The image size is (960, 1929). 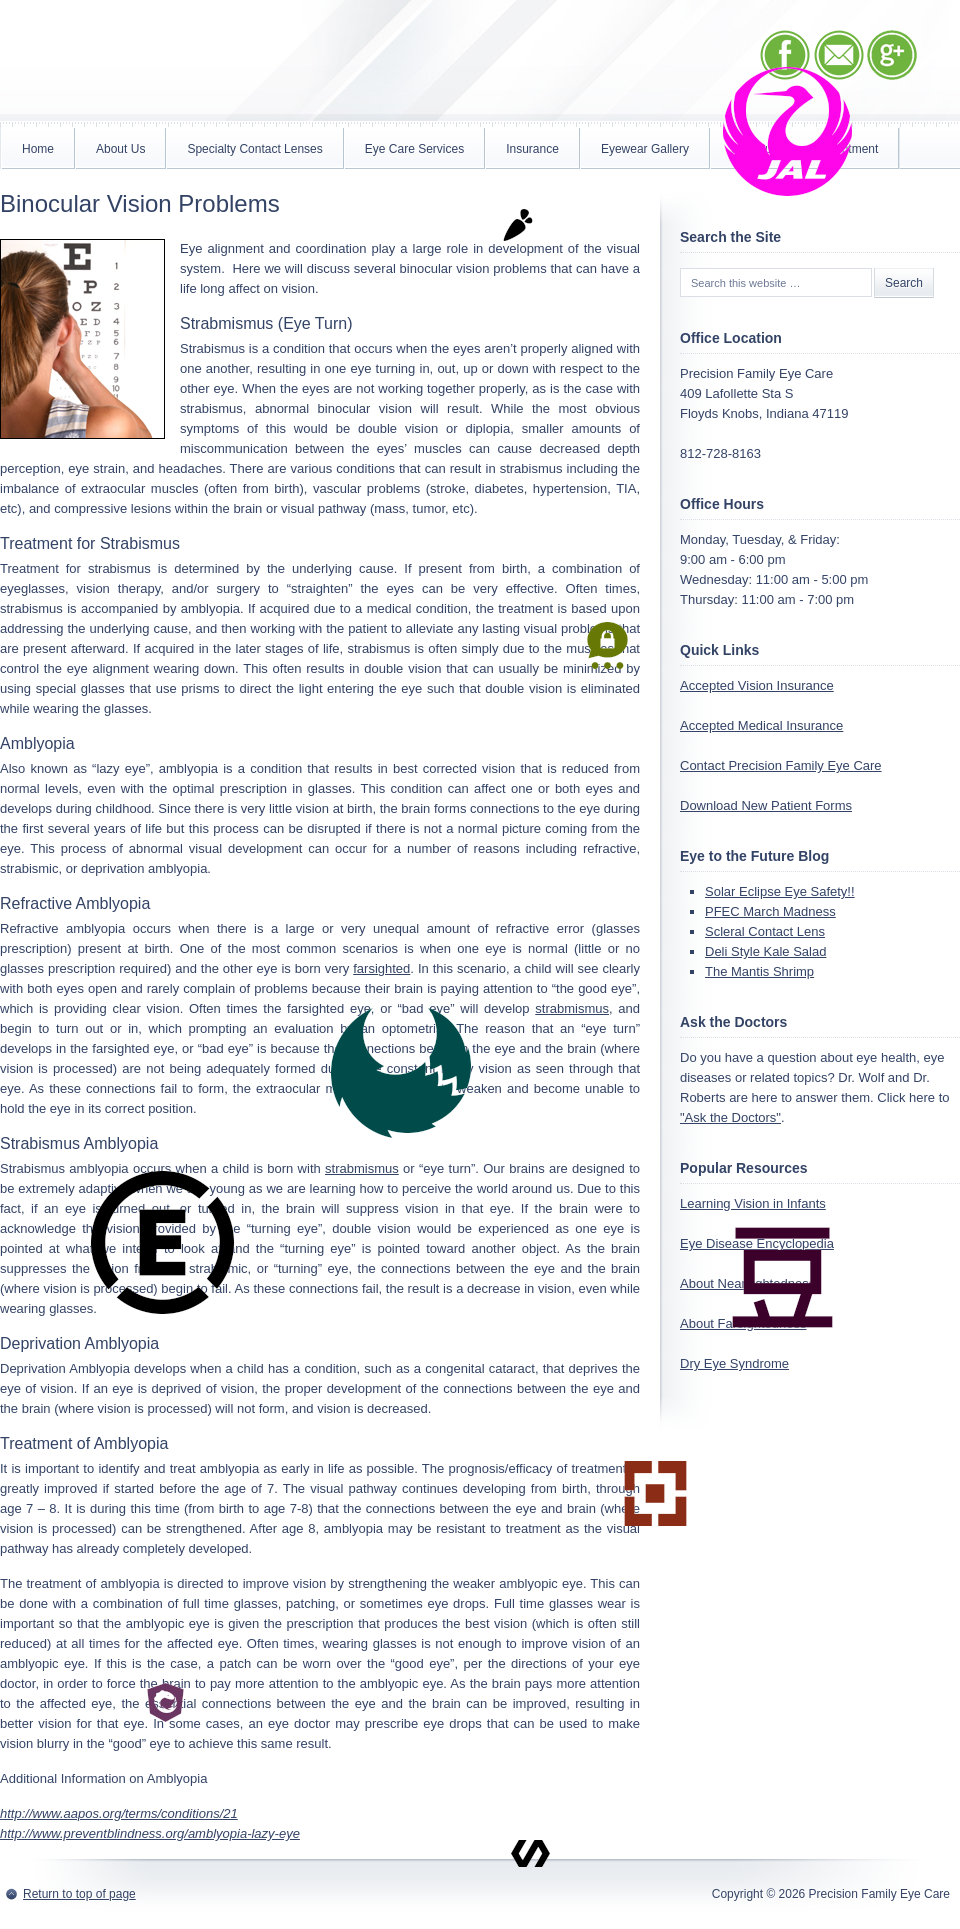 What do you see at coordinates (787, 131) in the screenshot?
I see `Japan Airlines company logo` at bounding box center [787, 131].